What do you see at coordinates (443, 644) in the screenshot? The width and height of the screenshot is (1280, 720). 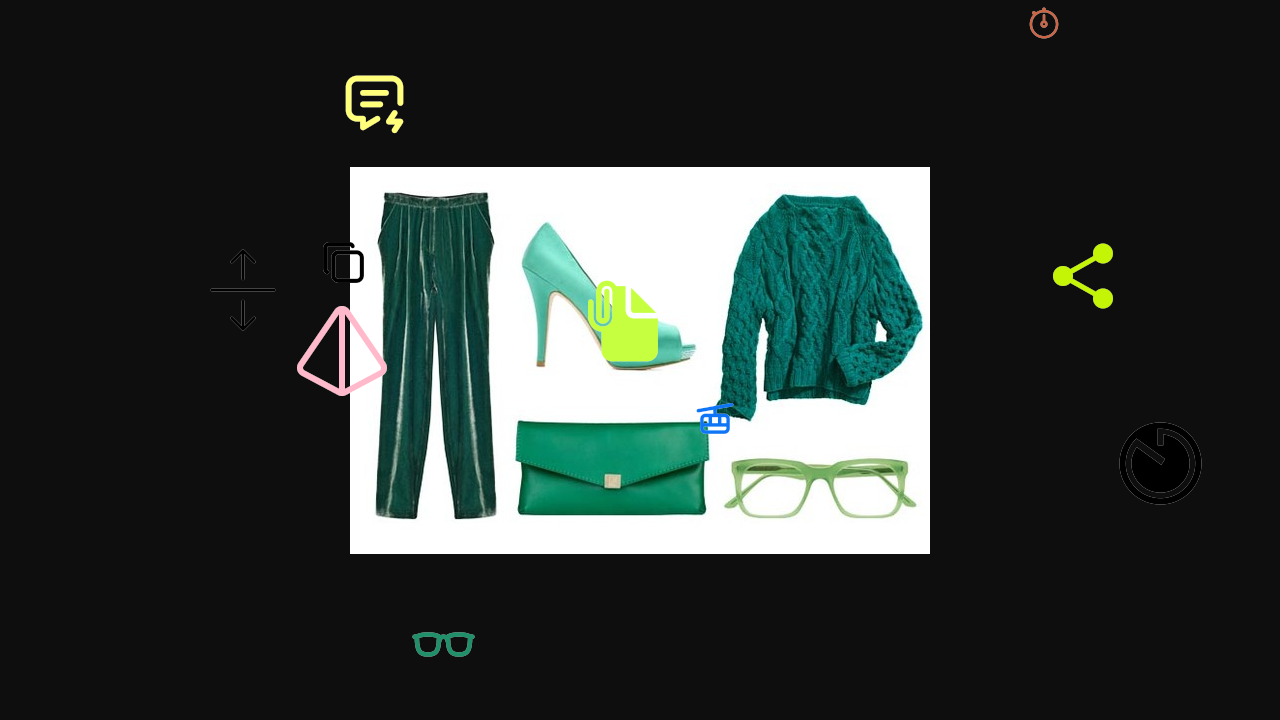 I see `enable reading mode or accessibility features` at bounding box center [443, 644].